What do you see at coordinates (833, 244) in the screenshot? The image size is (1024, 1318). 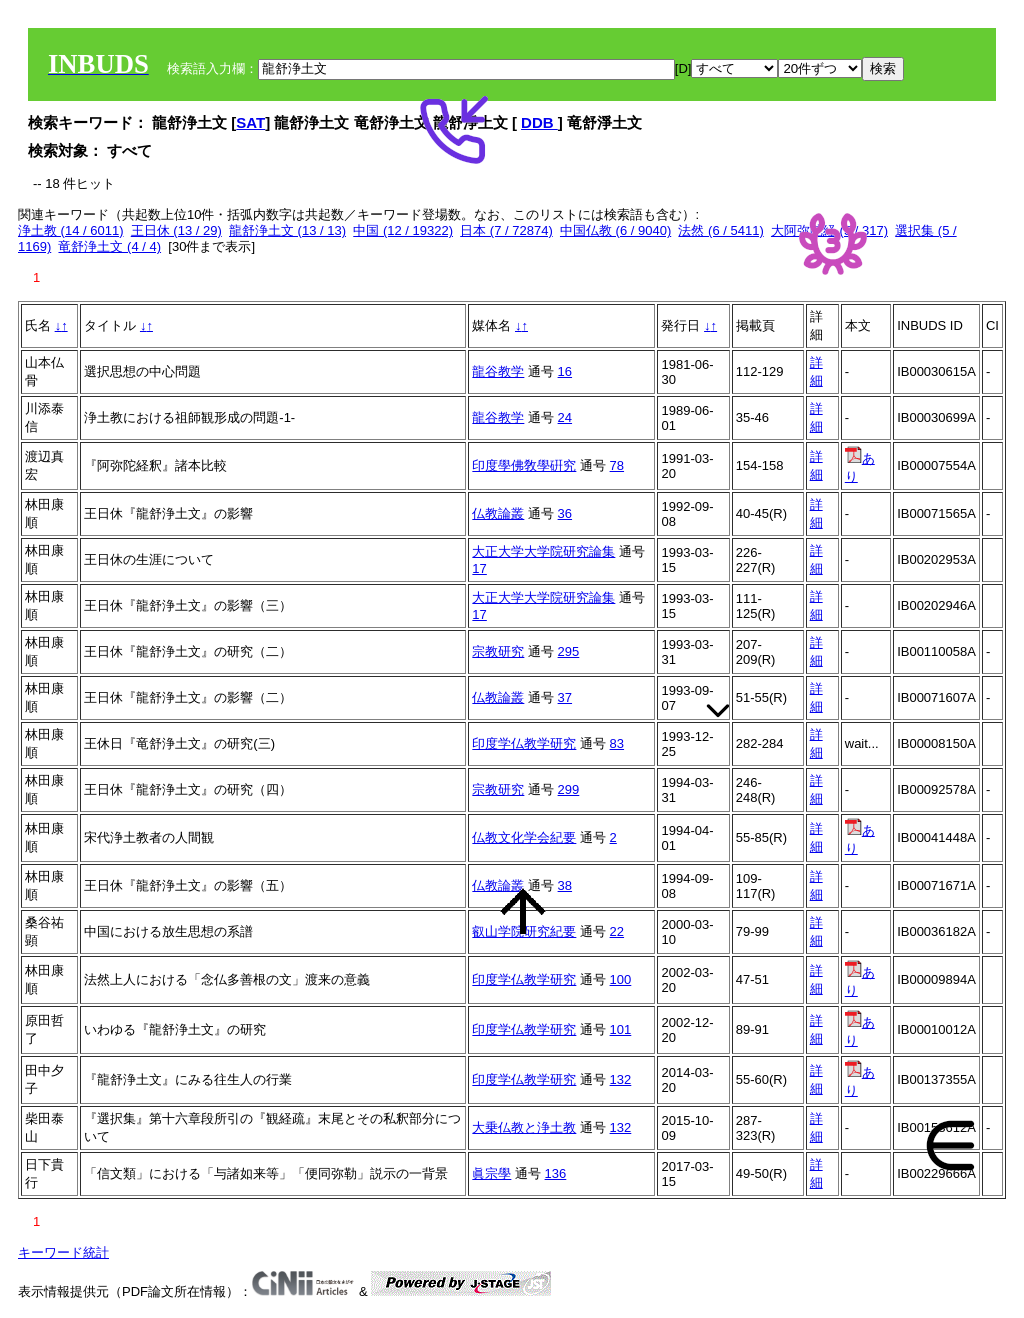 I see `third place ranking or award` at bounding box center [833, 244].